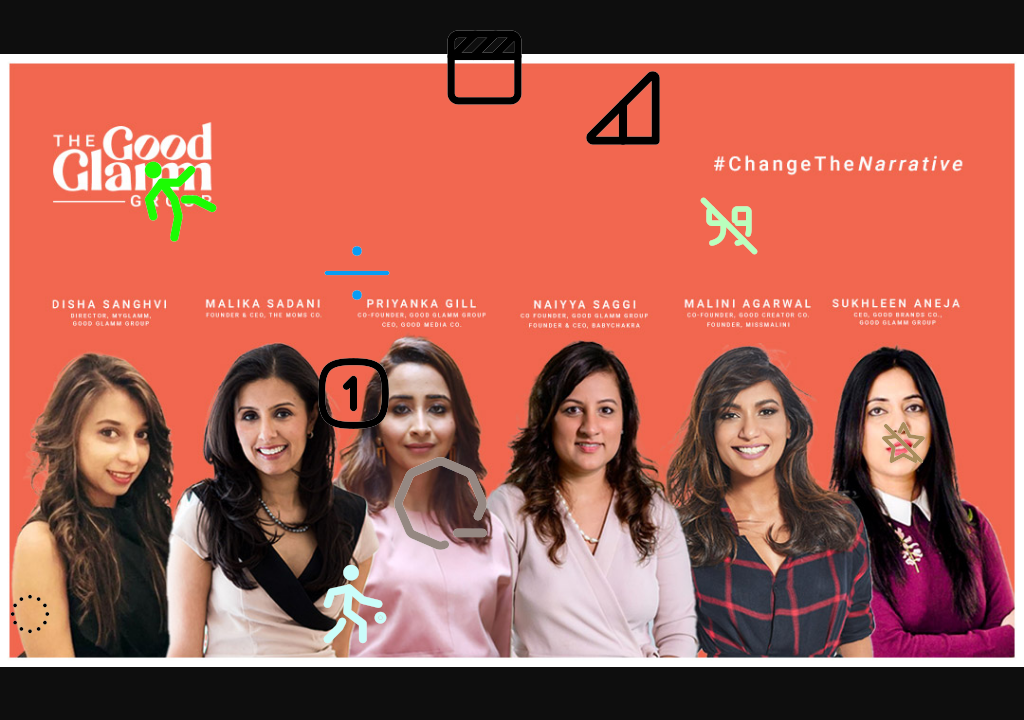  Describe the element at coordinates (178, 199) in the screenshot. I see `indicates a fall hazard or warning` at that location.